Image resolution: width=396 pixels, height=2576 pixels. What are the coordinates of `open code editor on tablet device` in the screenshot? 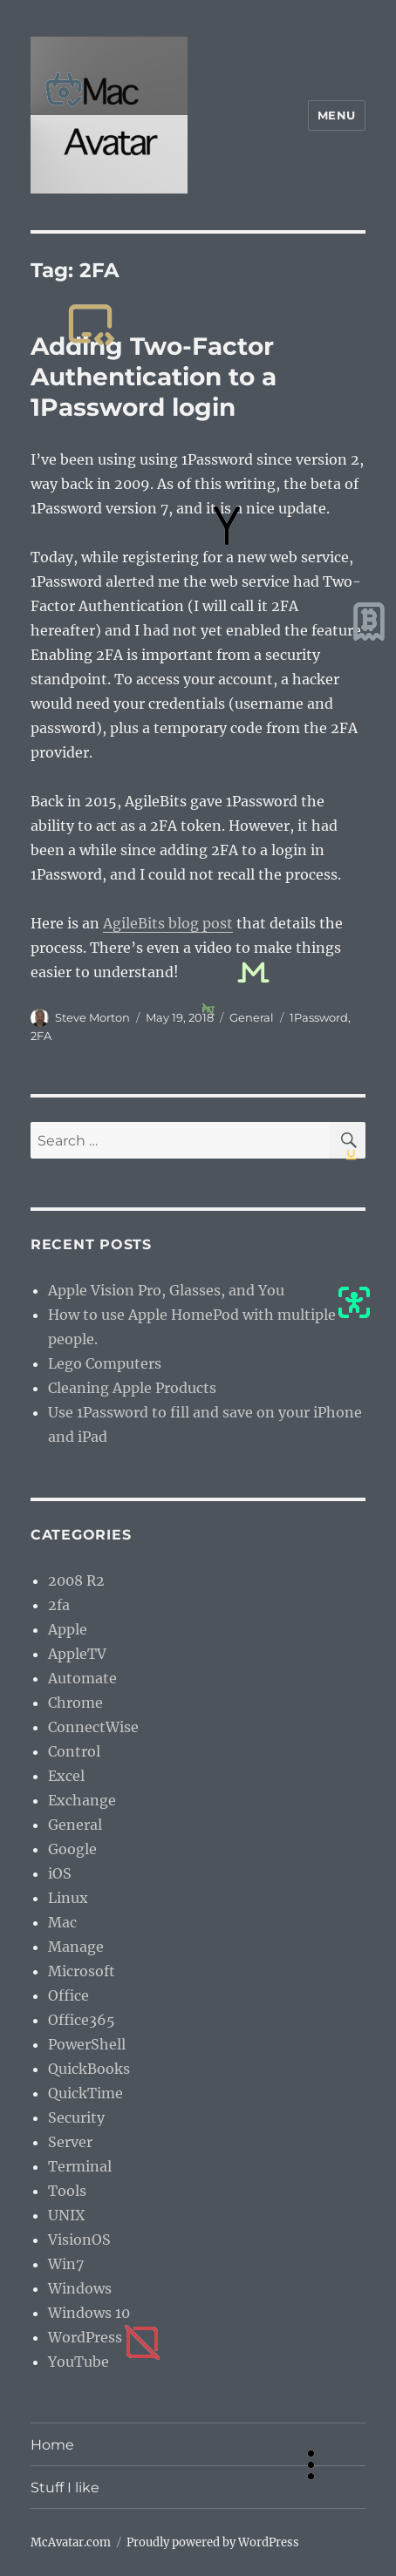 It's located at (90, 323).